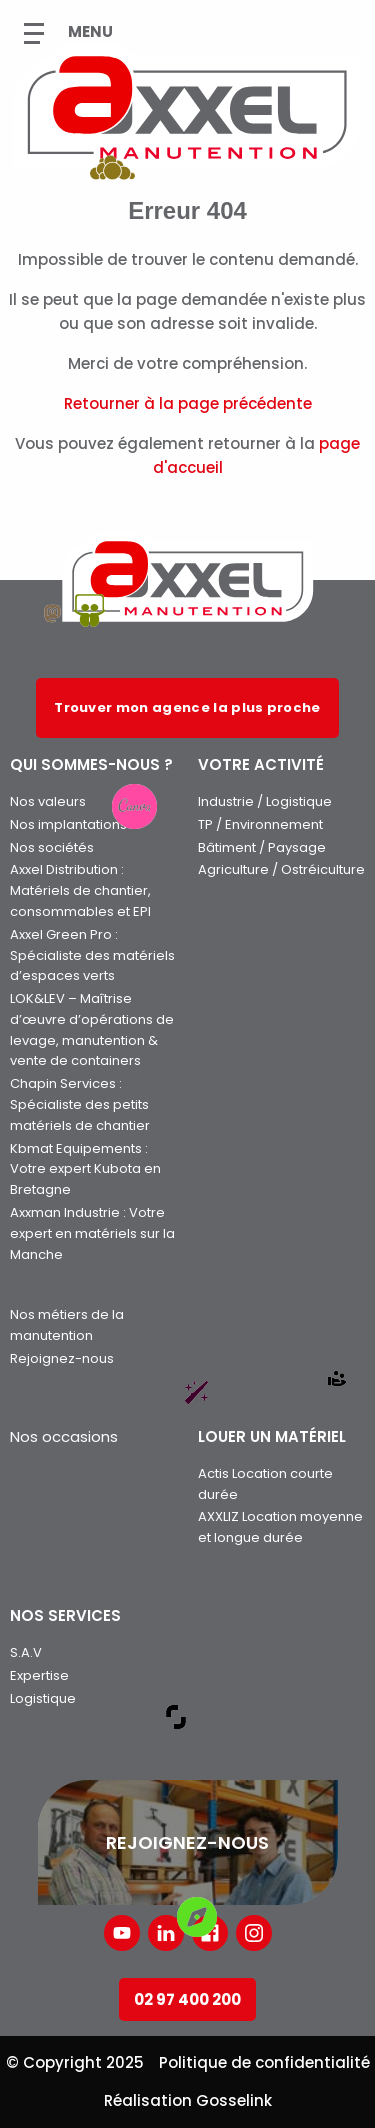 The width and height of the screenshot is (375, 2128). Describe the element at coordinates (112, 167) in the screenshot. I see `open owncloud file storage app` at that location.